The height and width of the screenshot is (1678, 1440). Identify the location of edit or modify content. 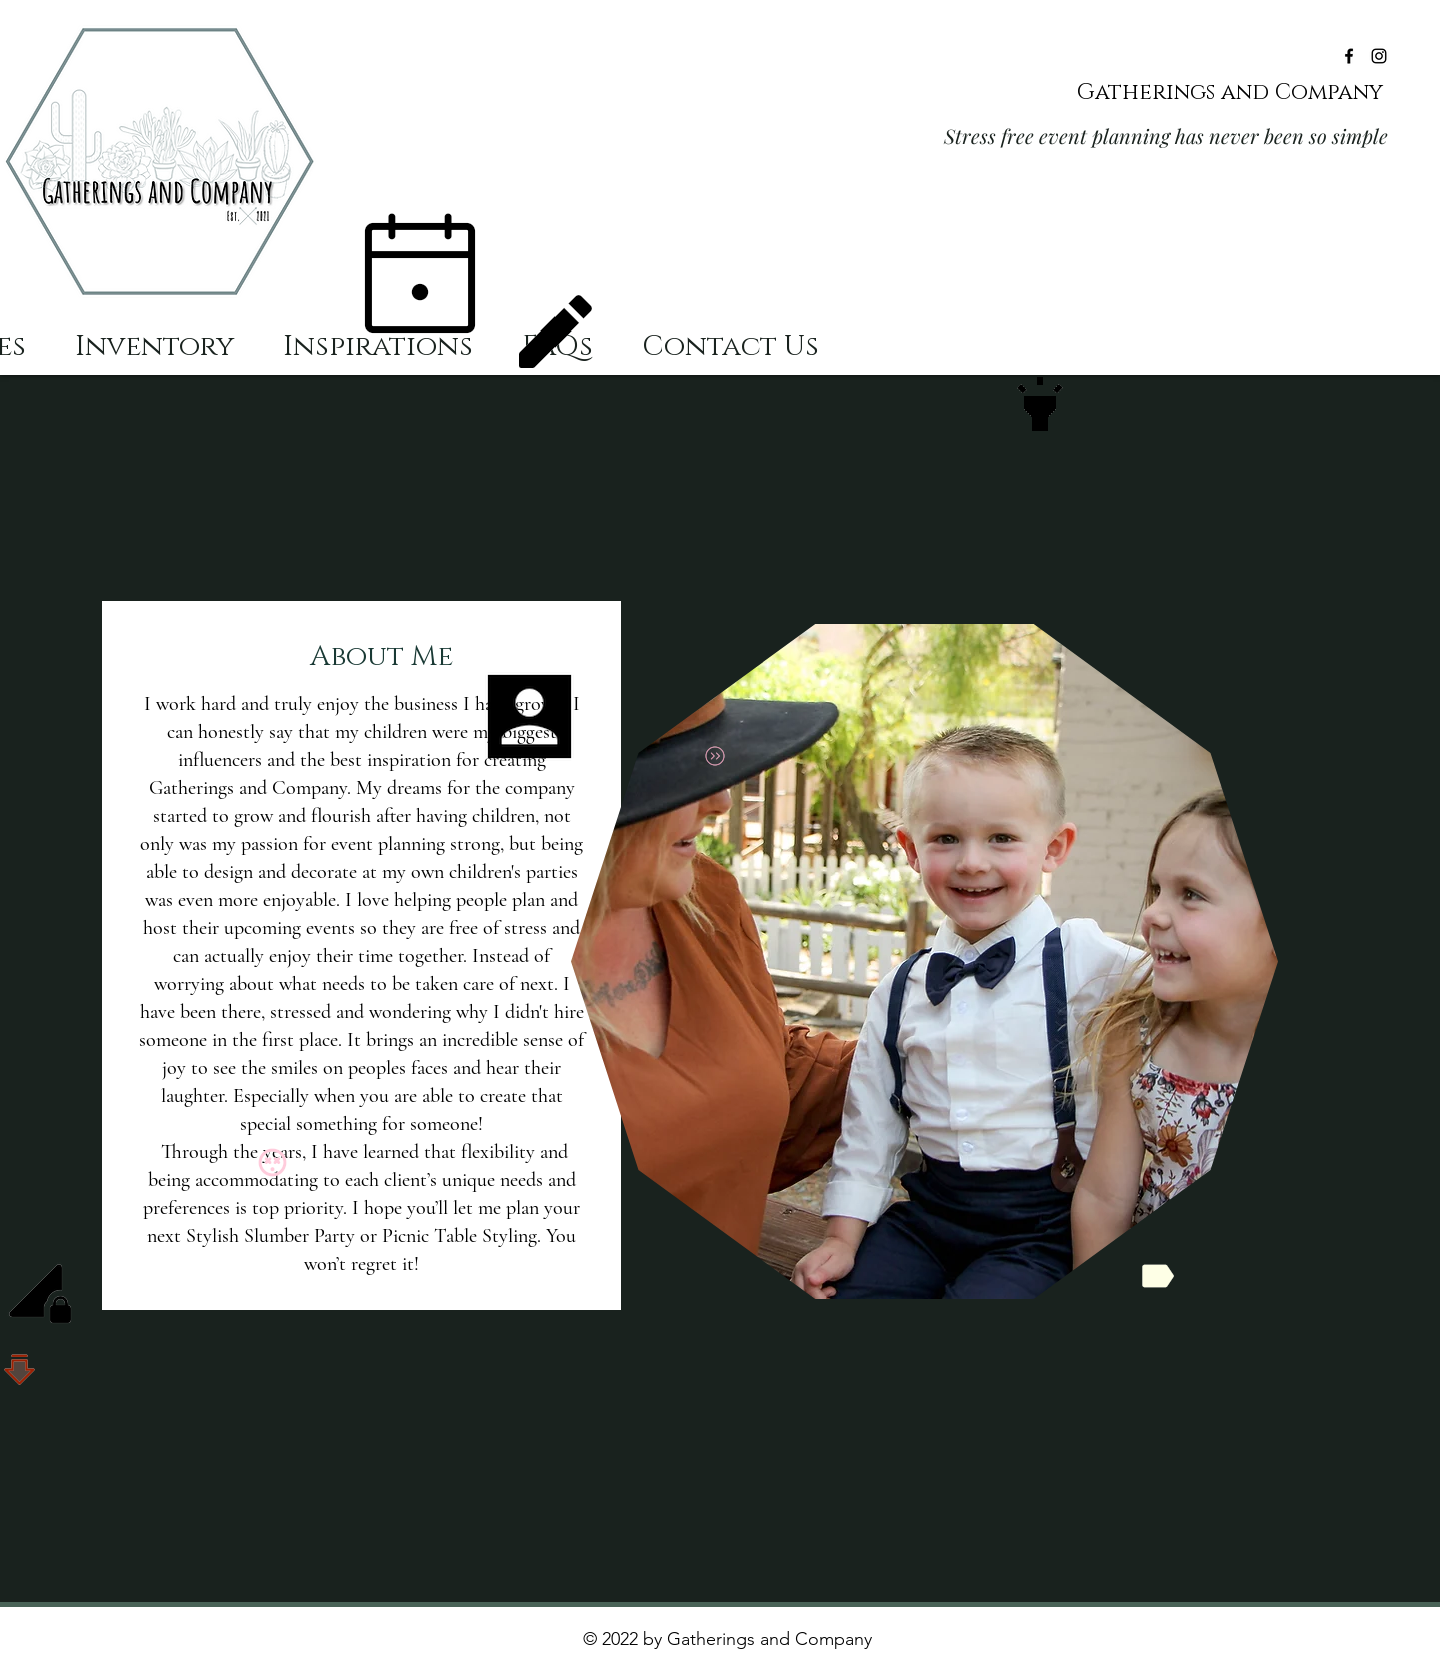
(555, 331).